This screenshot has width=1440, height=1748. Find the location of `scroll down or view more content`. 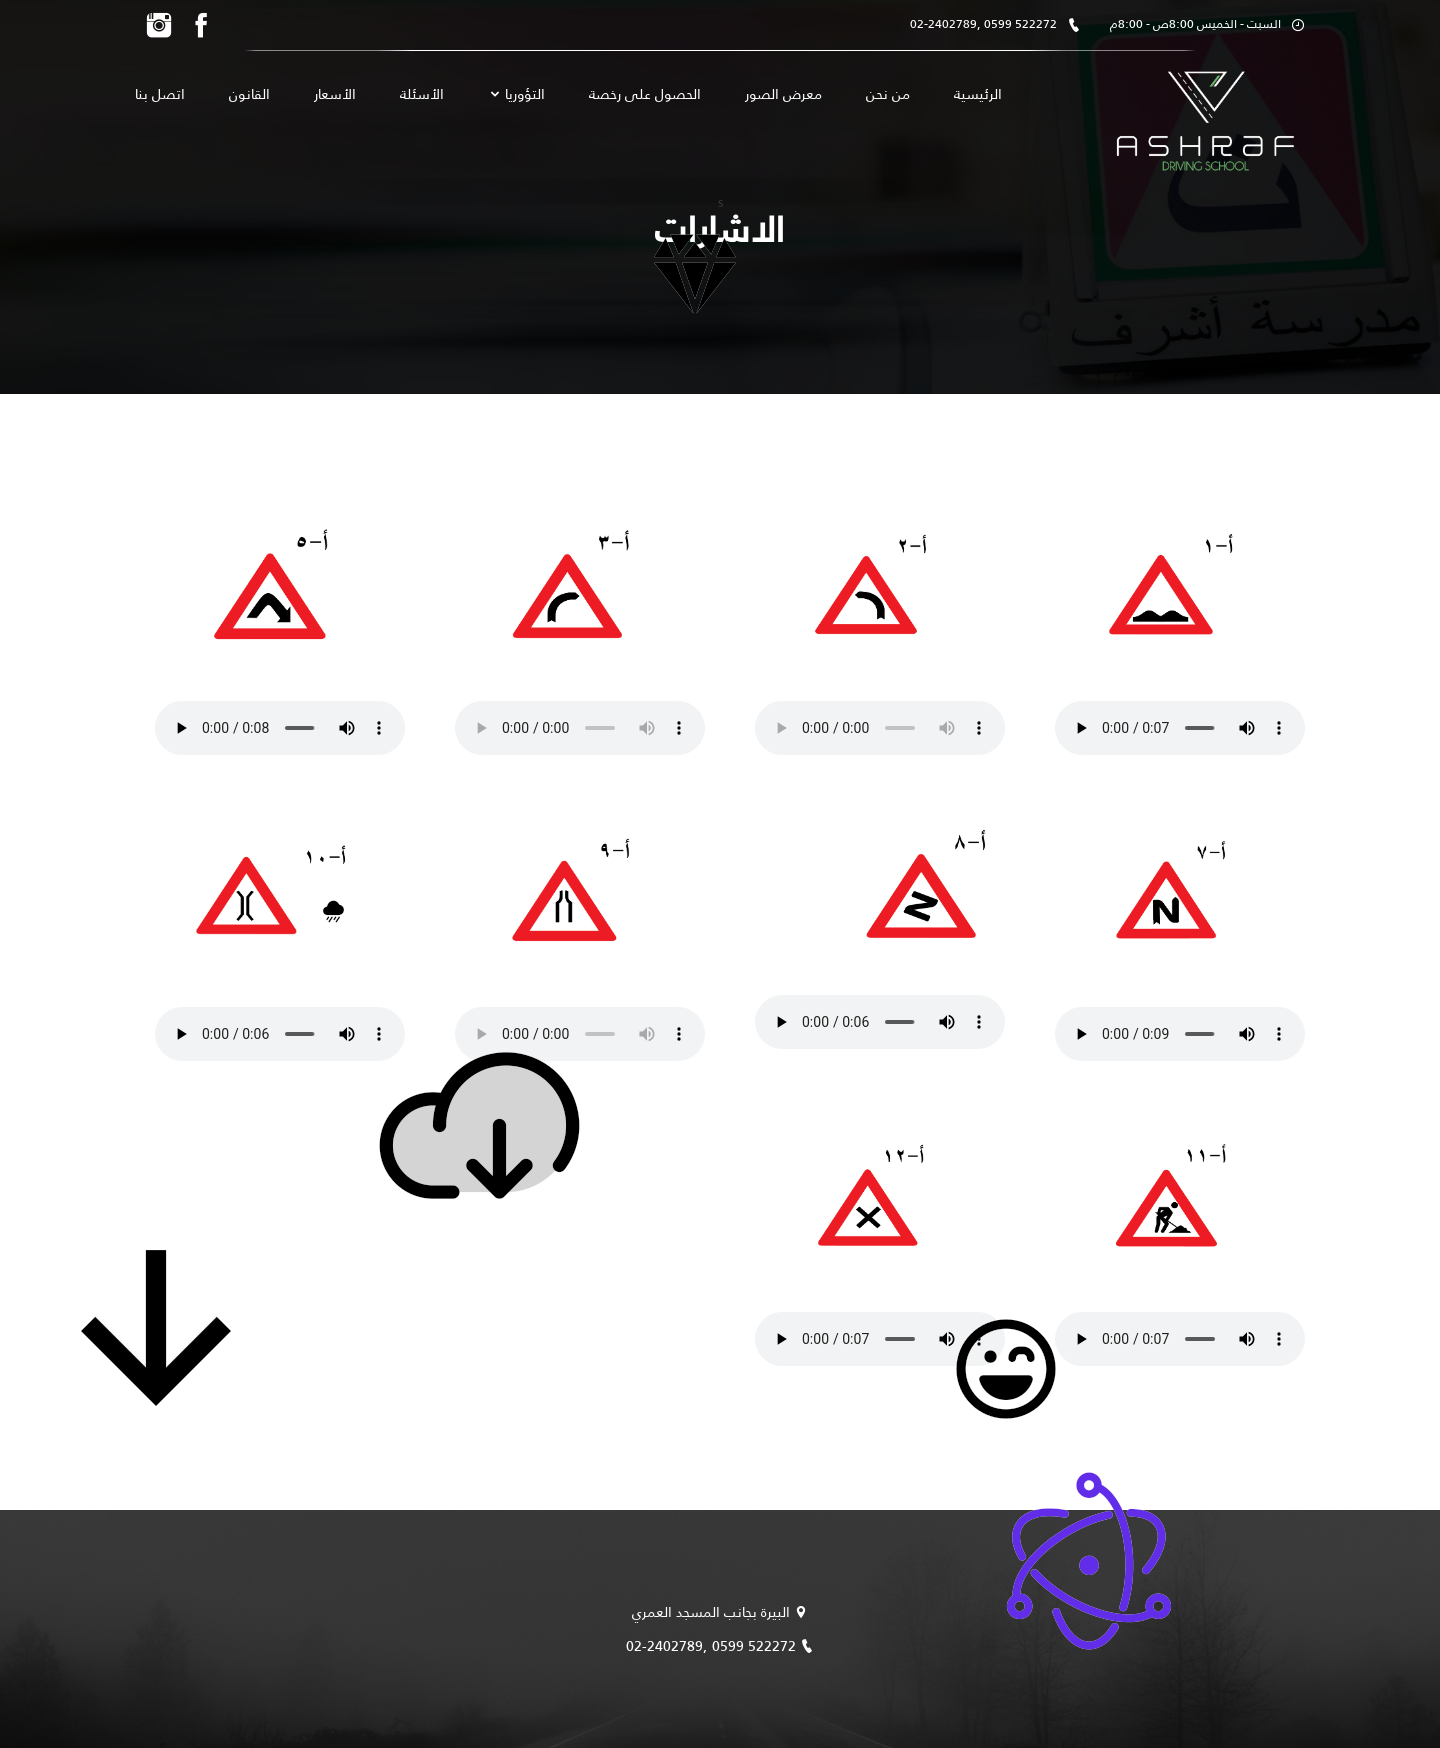

scroll down or view more content is located at coordinates (156, 1326).